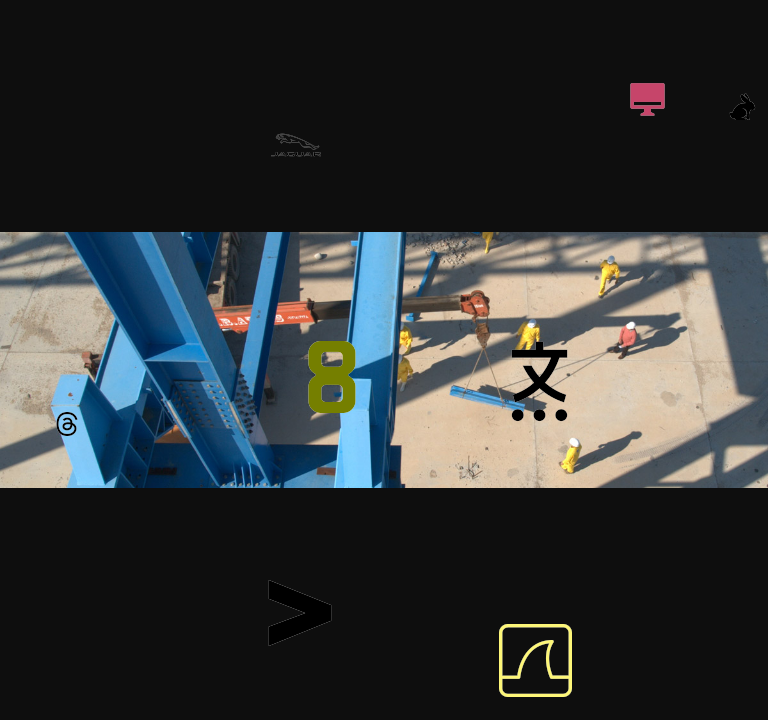 This screenshot has height=720, width=768. I want to click on accenture company logo, so click(300, 613).